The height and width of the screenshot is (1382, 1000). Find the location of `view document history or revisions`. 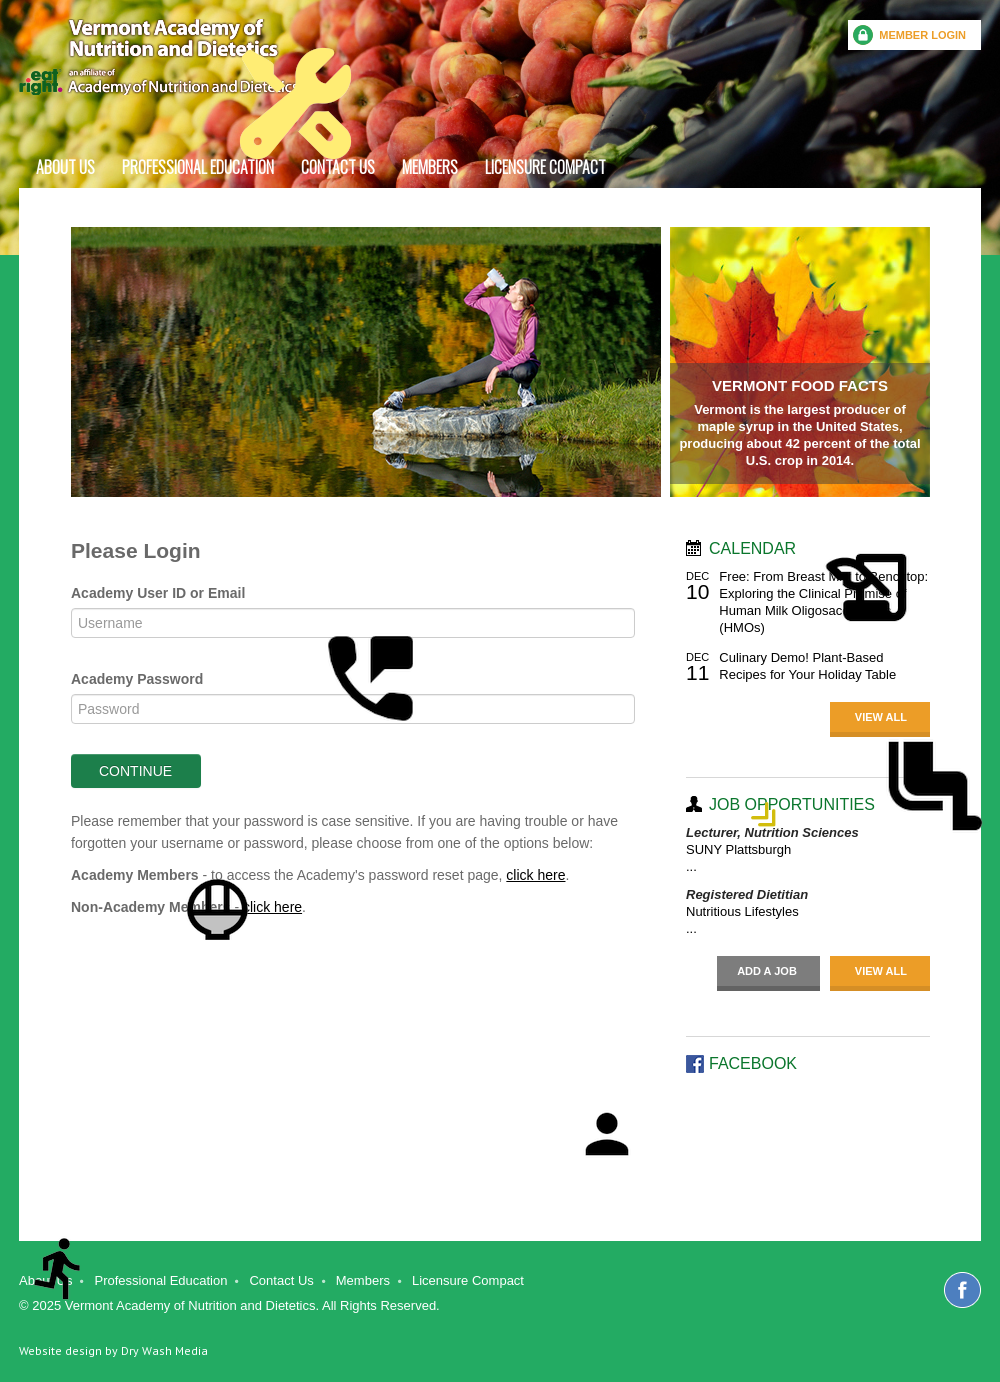

view document history or revisions is located at coordinates (868, 587).